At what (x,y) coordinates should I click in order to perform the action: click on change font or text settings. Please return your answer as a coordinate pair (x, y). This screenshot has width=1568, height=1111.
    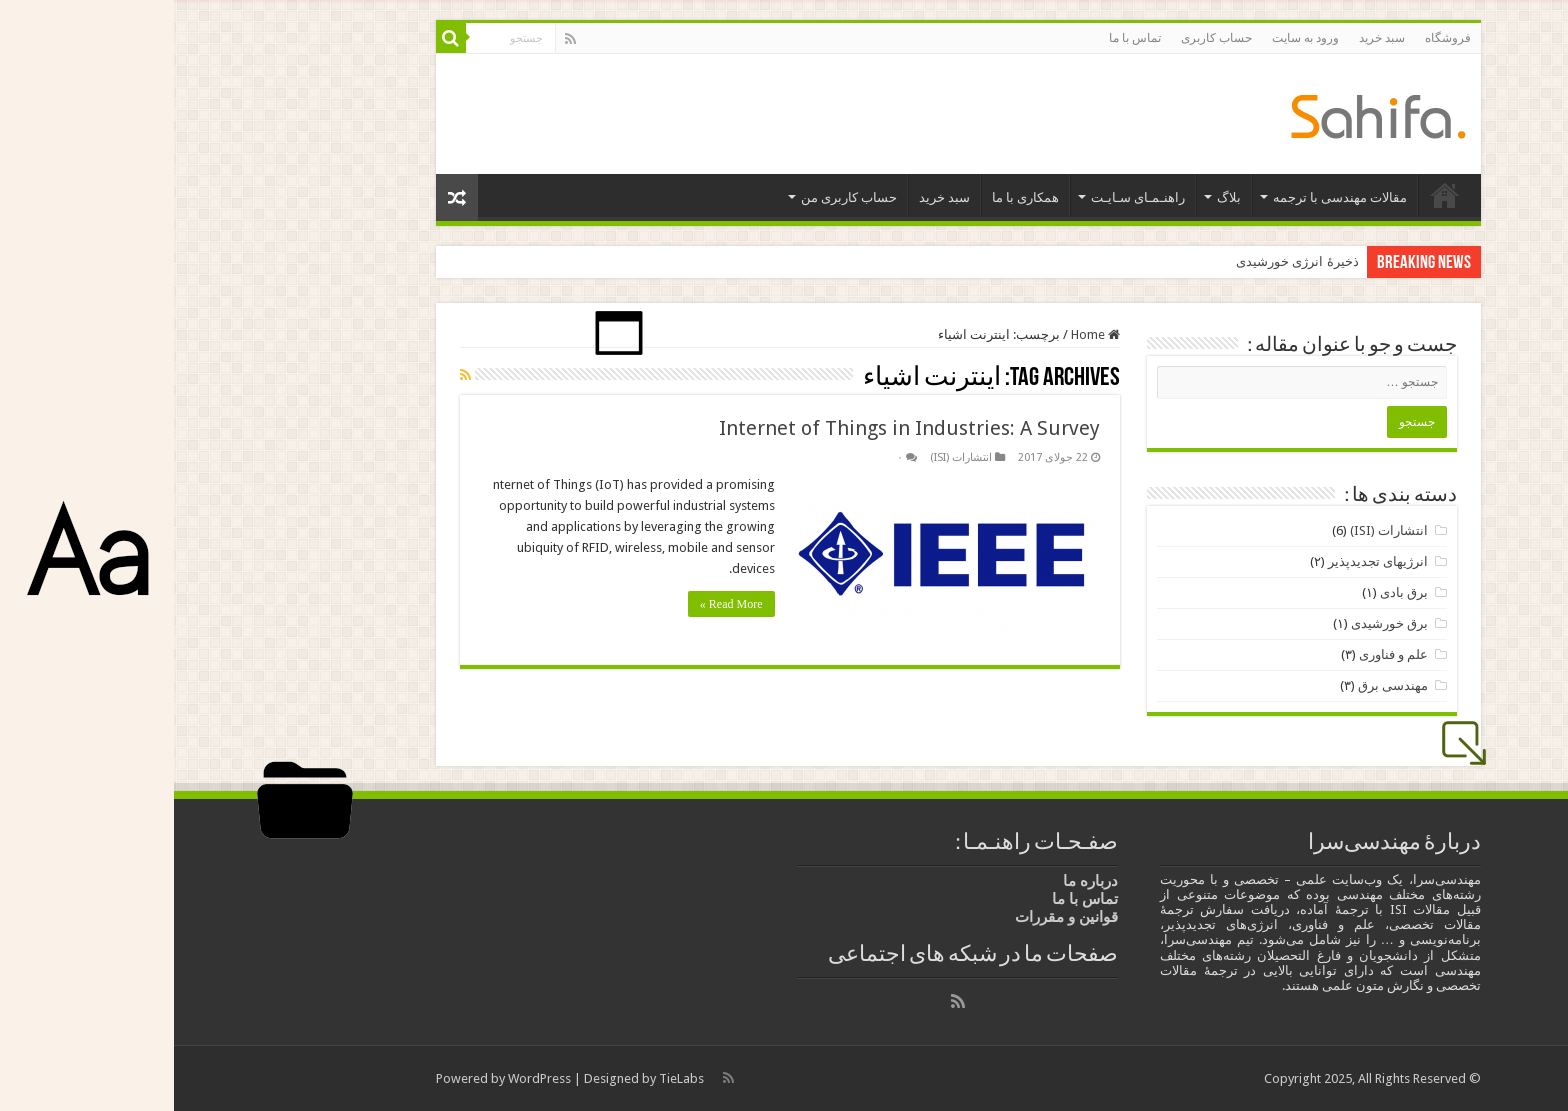
    Looking at the image, I should click on (88, 551).